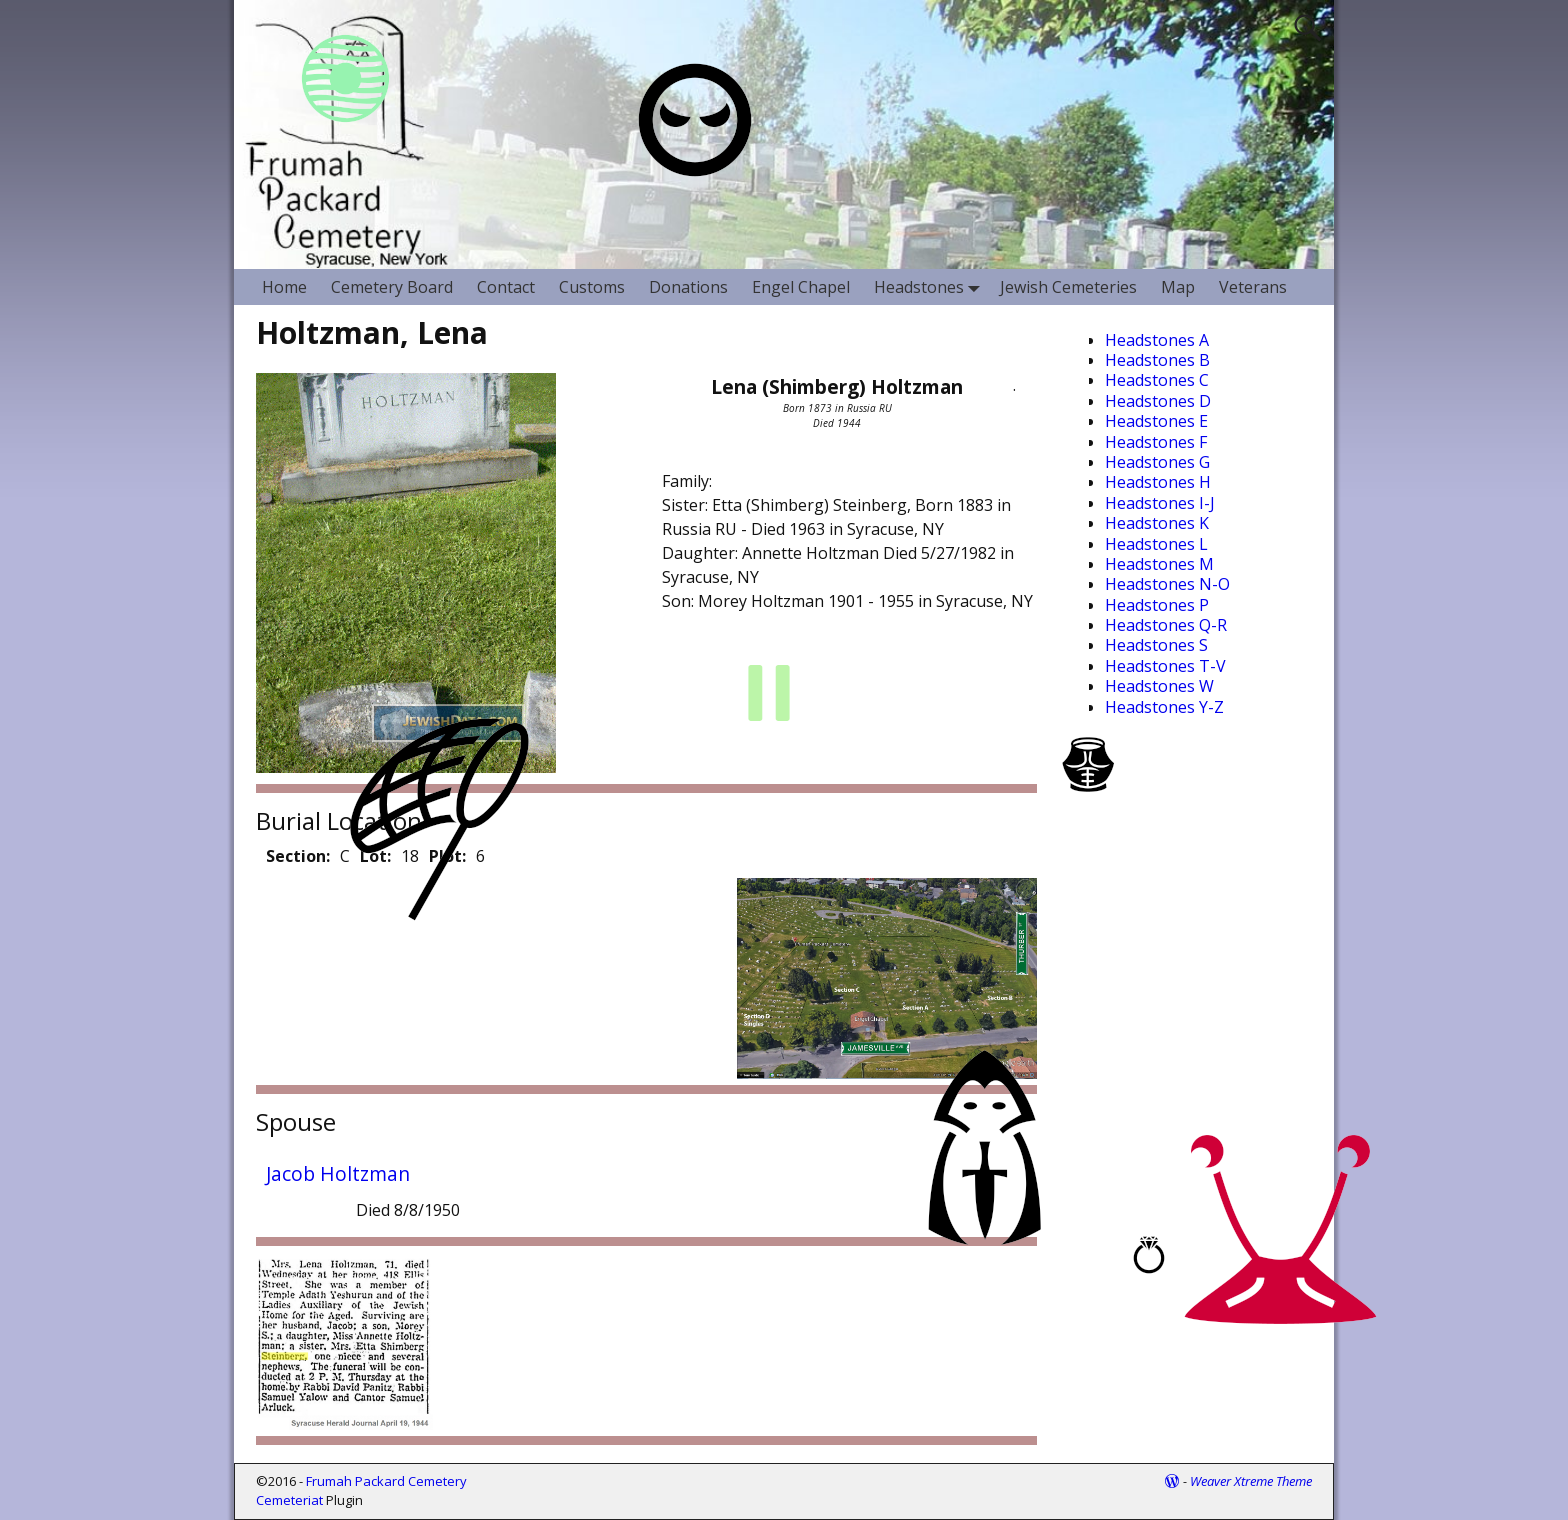 The width and height of the screenshot is (1568, 1520). Describe the element at coordinates (345, 78) in the screenshot. I see `decorative game badge or achievement icon` at that location.